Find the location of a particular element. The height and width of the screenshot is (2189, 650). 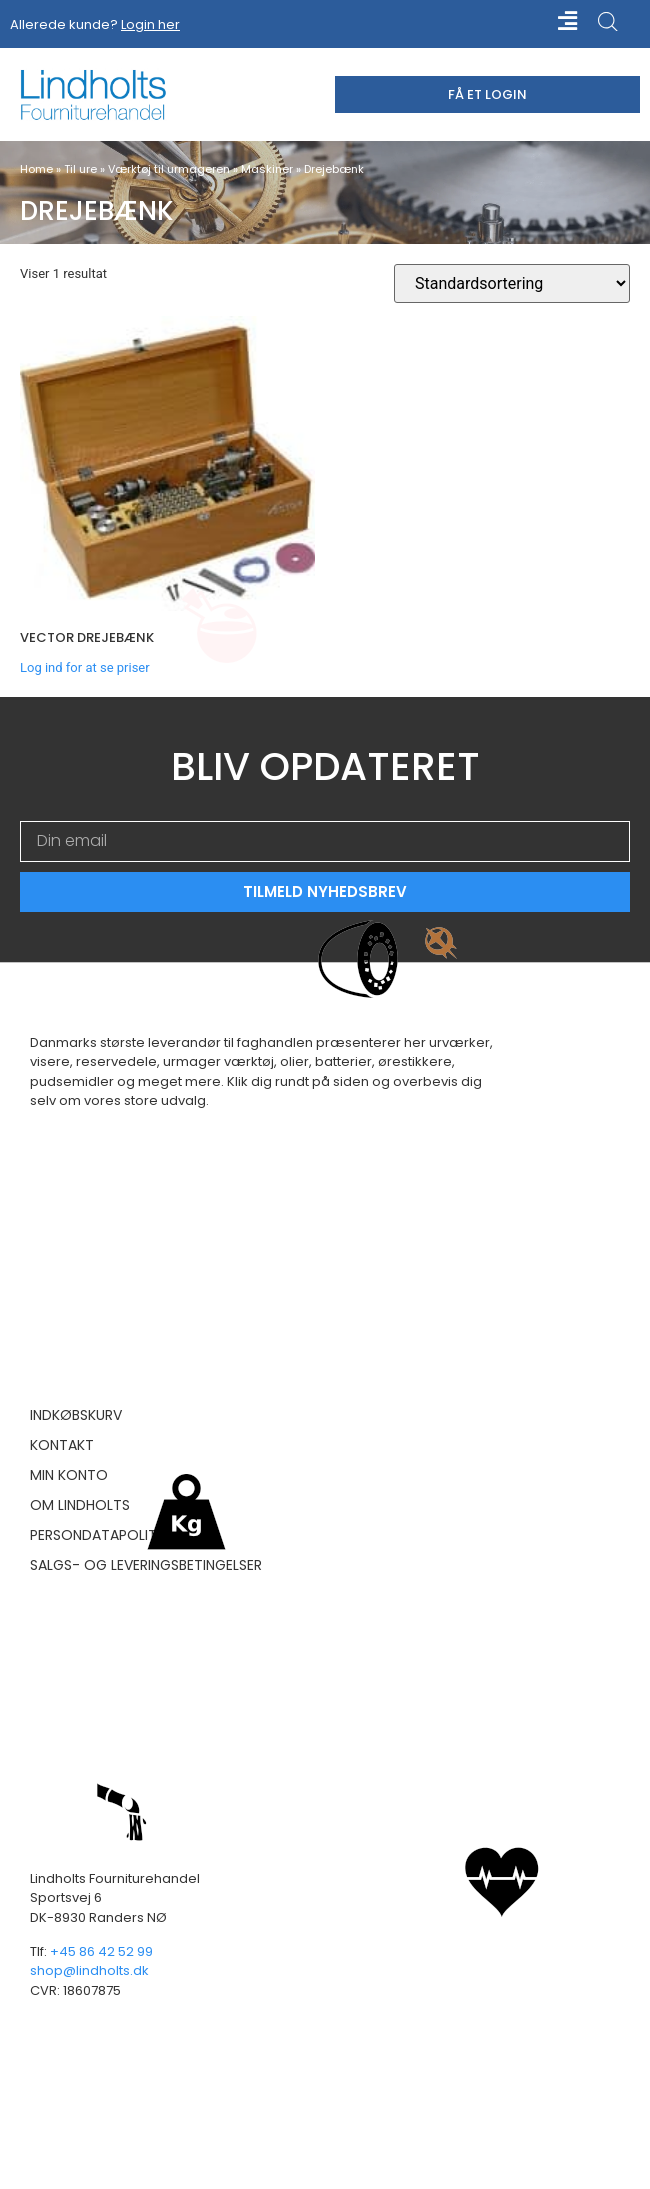

view health or fitness tracking data is located at coordinates (501, 1882).